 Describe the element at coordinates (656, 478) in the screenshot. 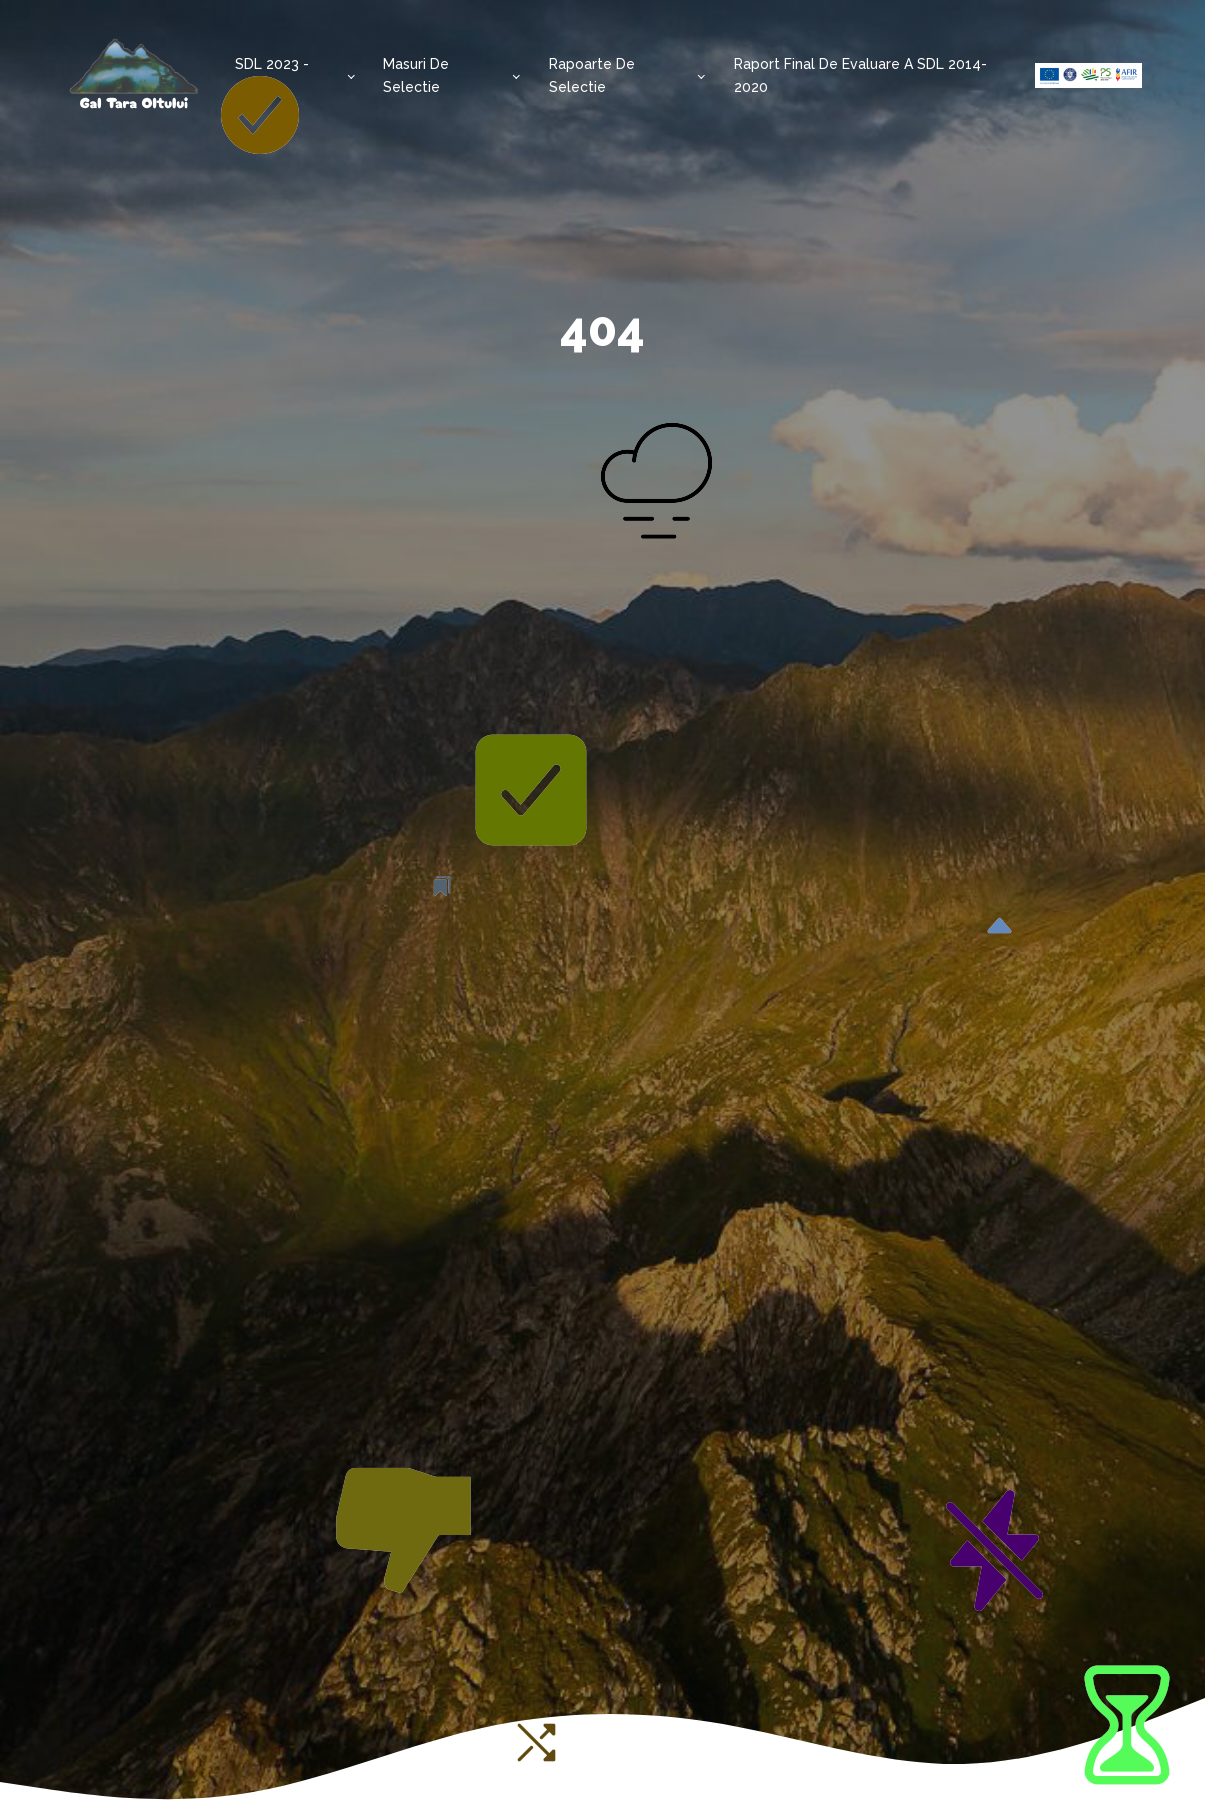

I see `indicates foggy weather conditions` at that location.